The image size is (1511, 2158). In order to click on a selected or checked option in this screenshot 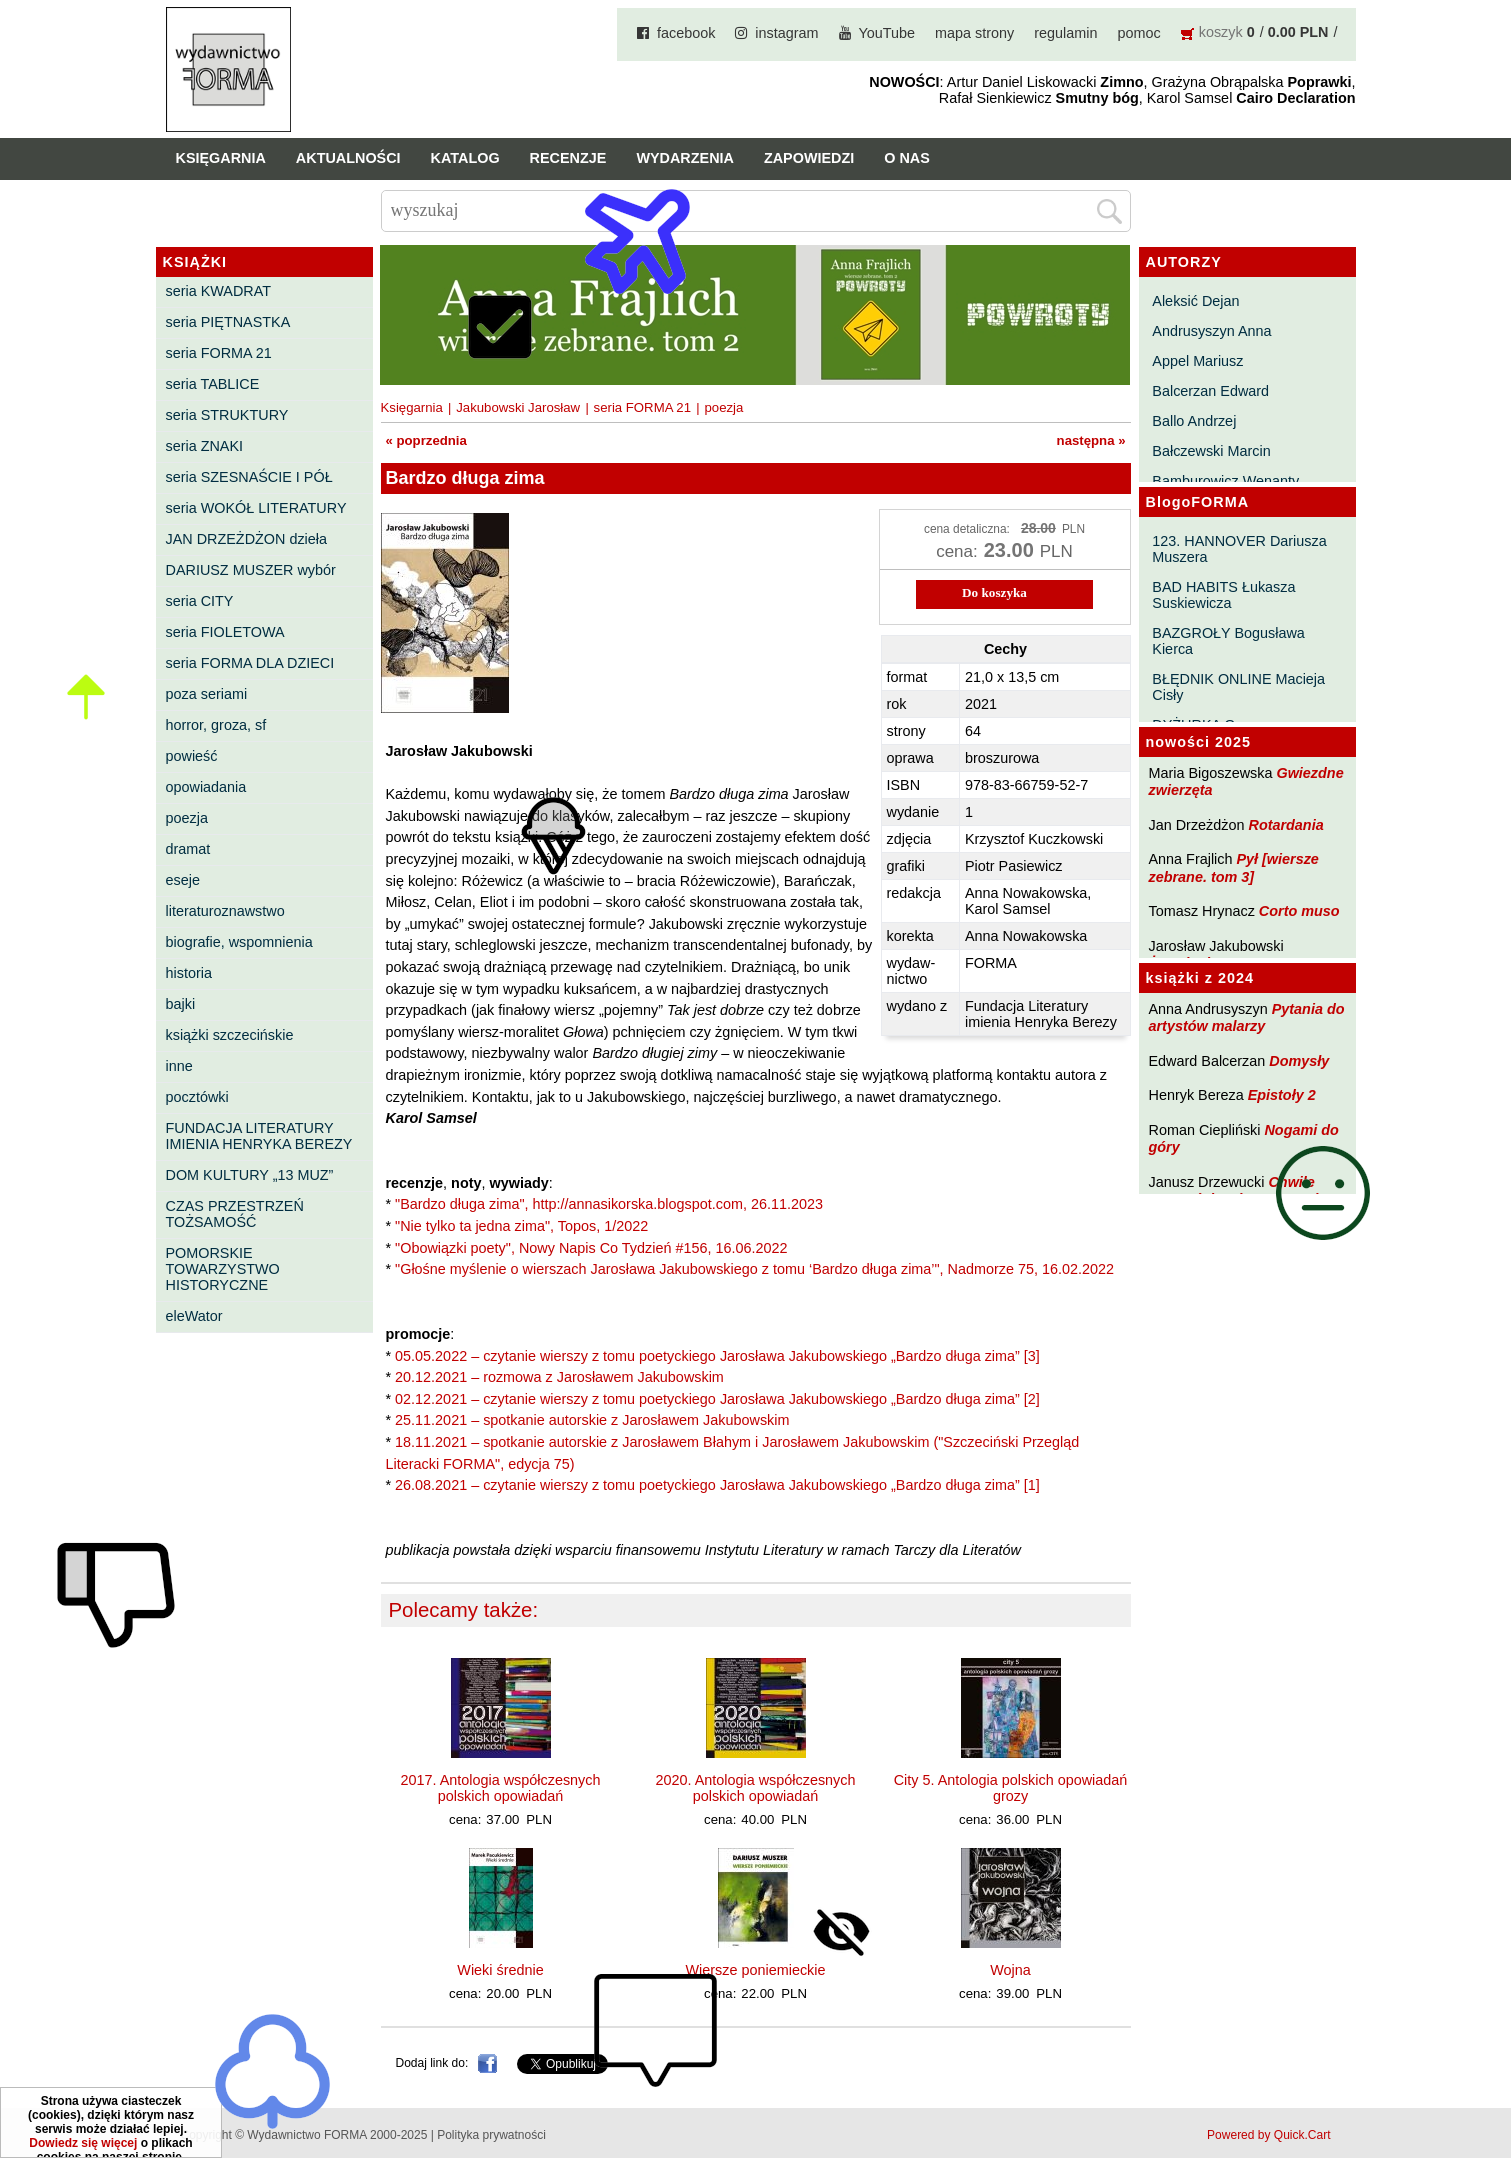, I will do `click(500, 327)`.